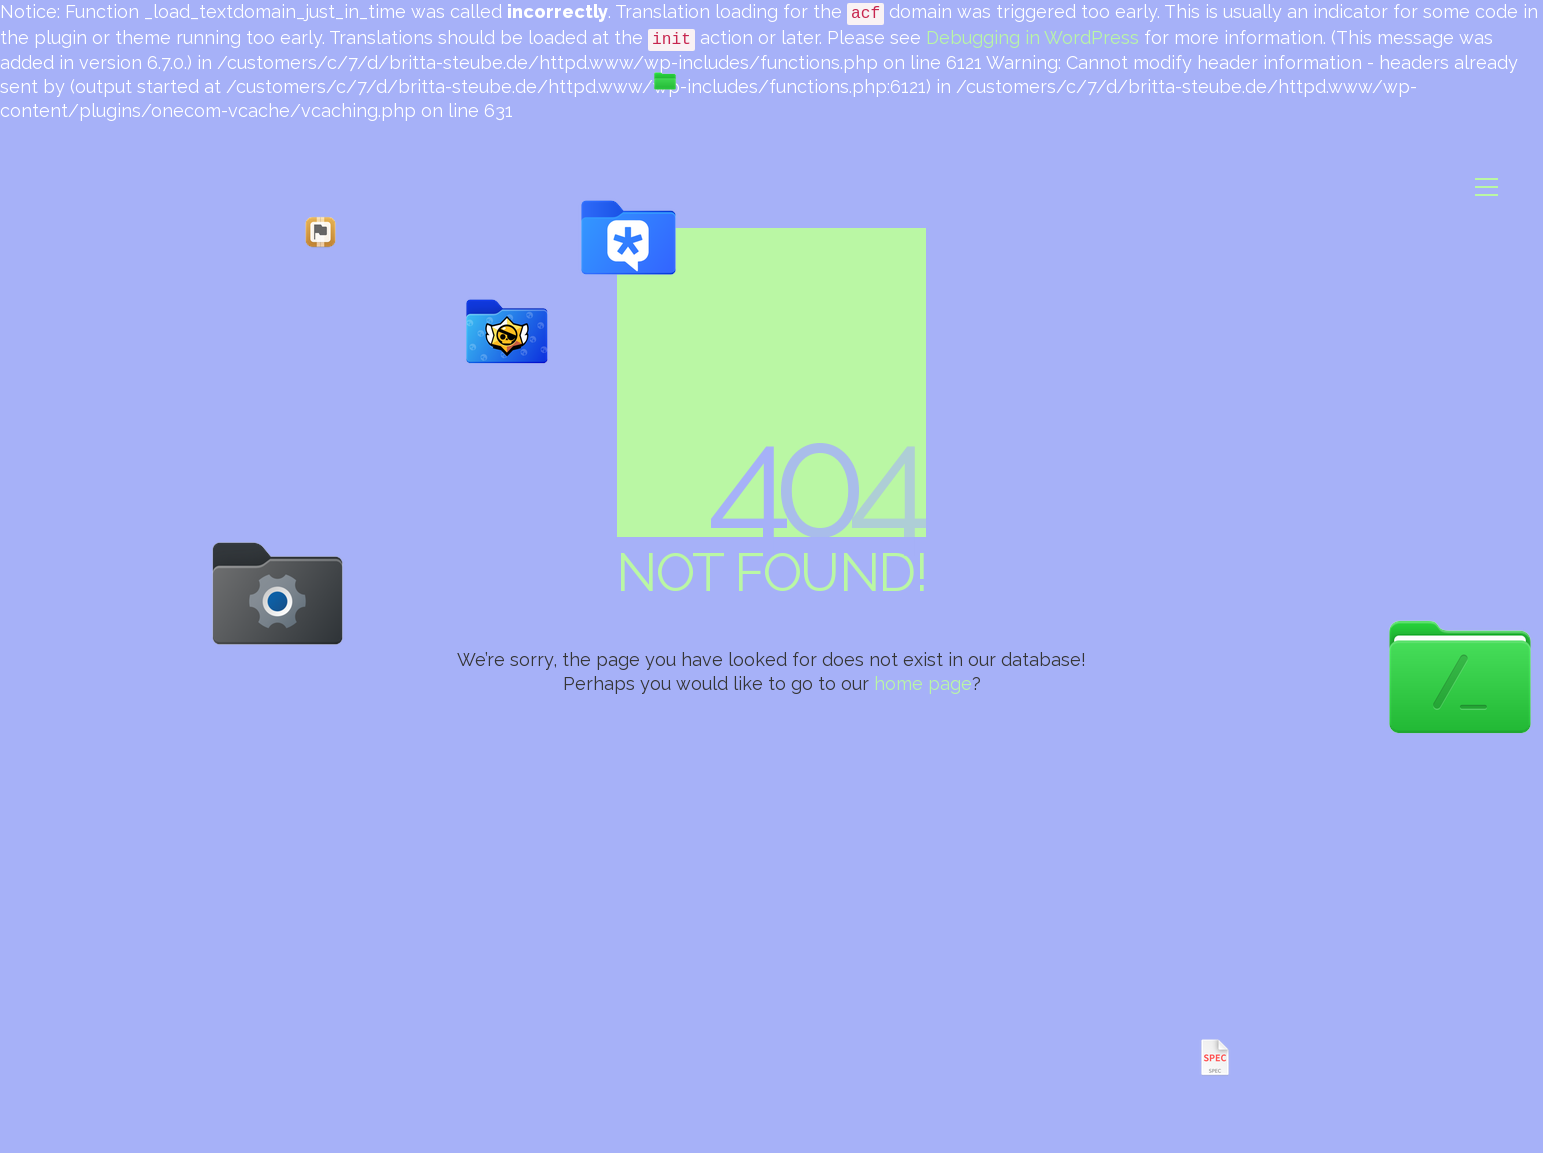  I want to click on access folder settings or preferences, so click(277, 597).